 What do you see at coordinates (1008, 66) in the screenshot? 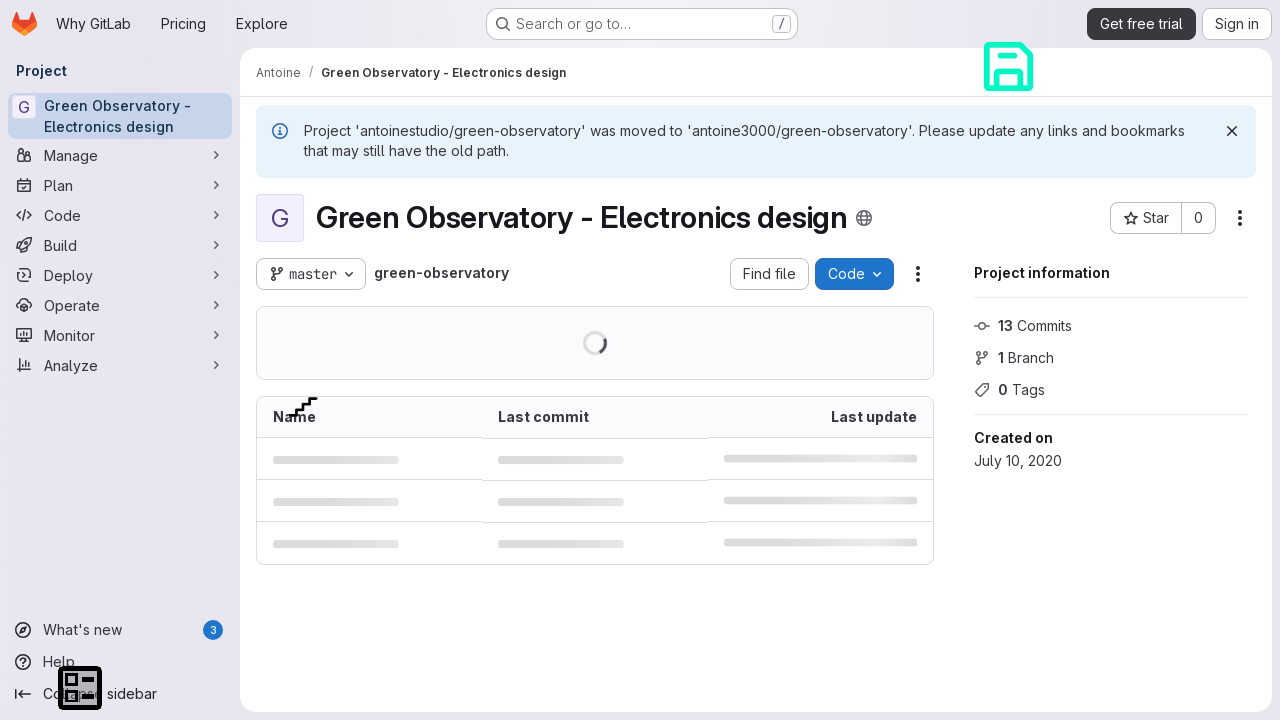
I see `save current file or document` at bounding box center [1008, 66].